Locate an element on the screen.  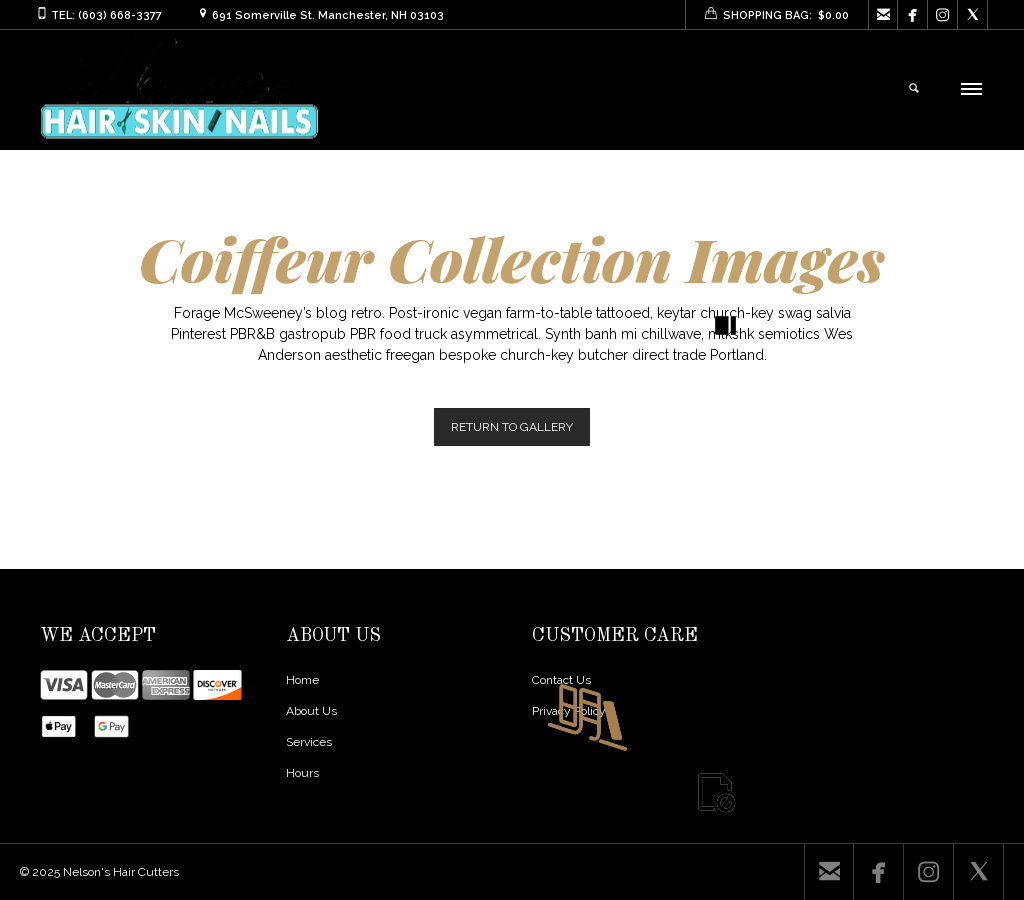
switch to right sidebar layout is located at coordinates (725, 325).